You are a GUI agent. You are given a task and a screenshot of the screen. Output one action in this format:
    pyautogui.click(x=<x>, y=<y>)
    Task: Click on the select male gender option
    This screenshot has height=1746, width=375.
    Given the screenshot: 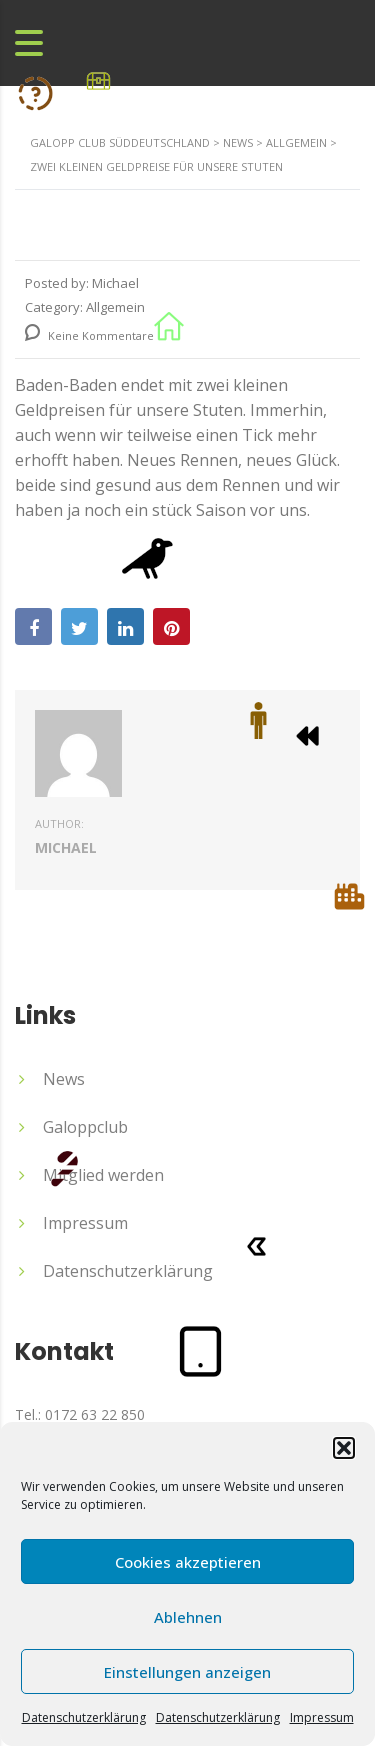 What is the action you would take?
    pyautogui.click(x=258, y=720)
    